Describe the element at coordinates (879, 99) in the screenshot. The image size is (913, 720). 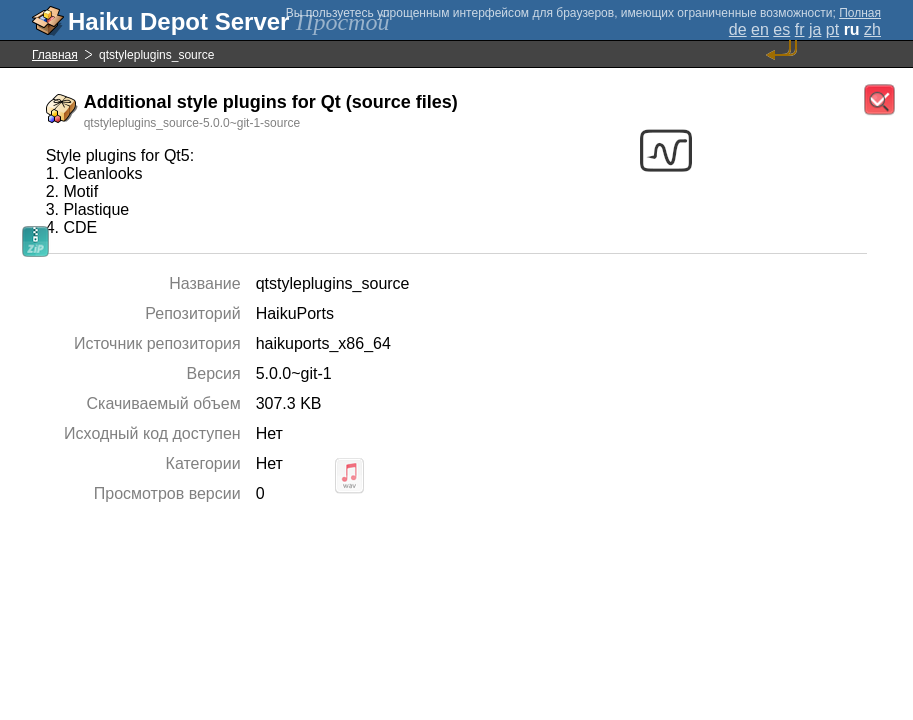
I see `open dconf editor application` at that location.